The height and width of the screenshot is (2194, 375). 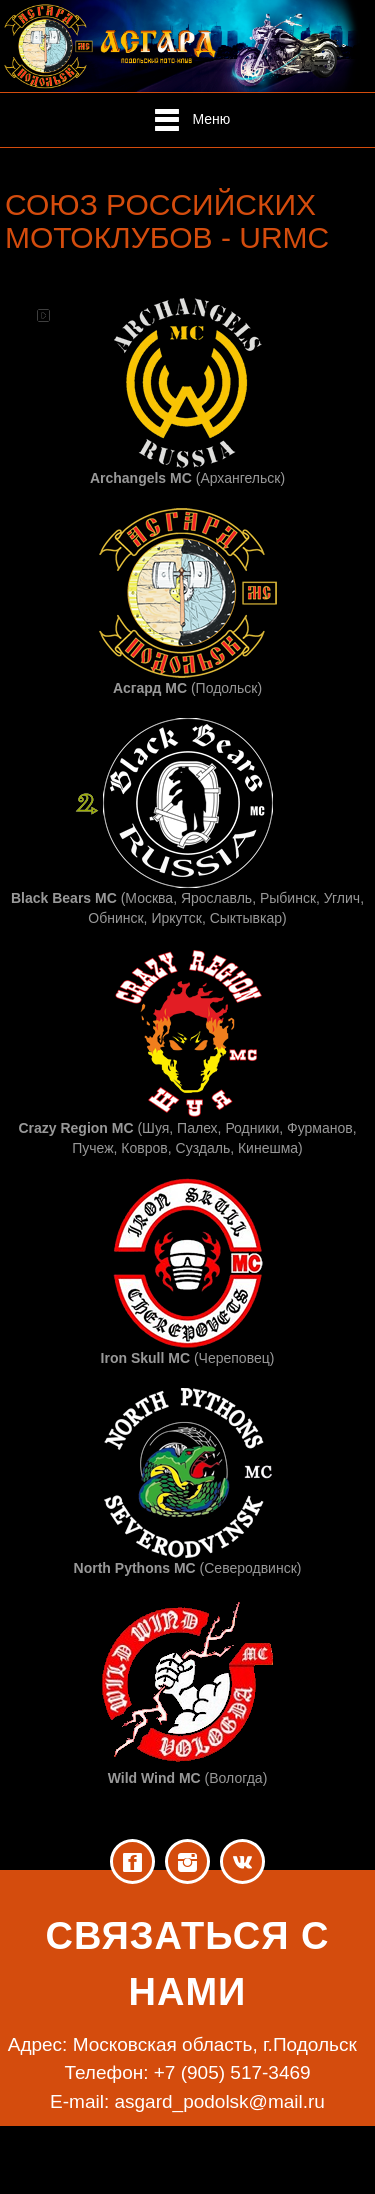 What do you see at coordinates (87, 804) in the screenshot?
I see `draft2digital publishing platform logo` at bounding box center [87, 804].